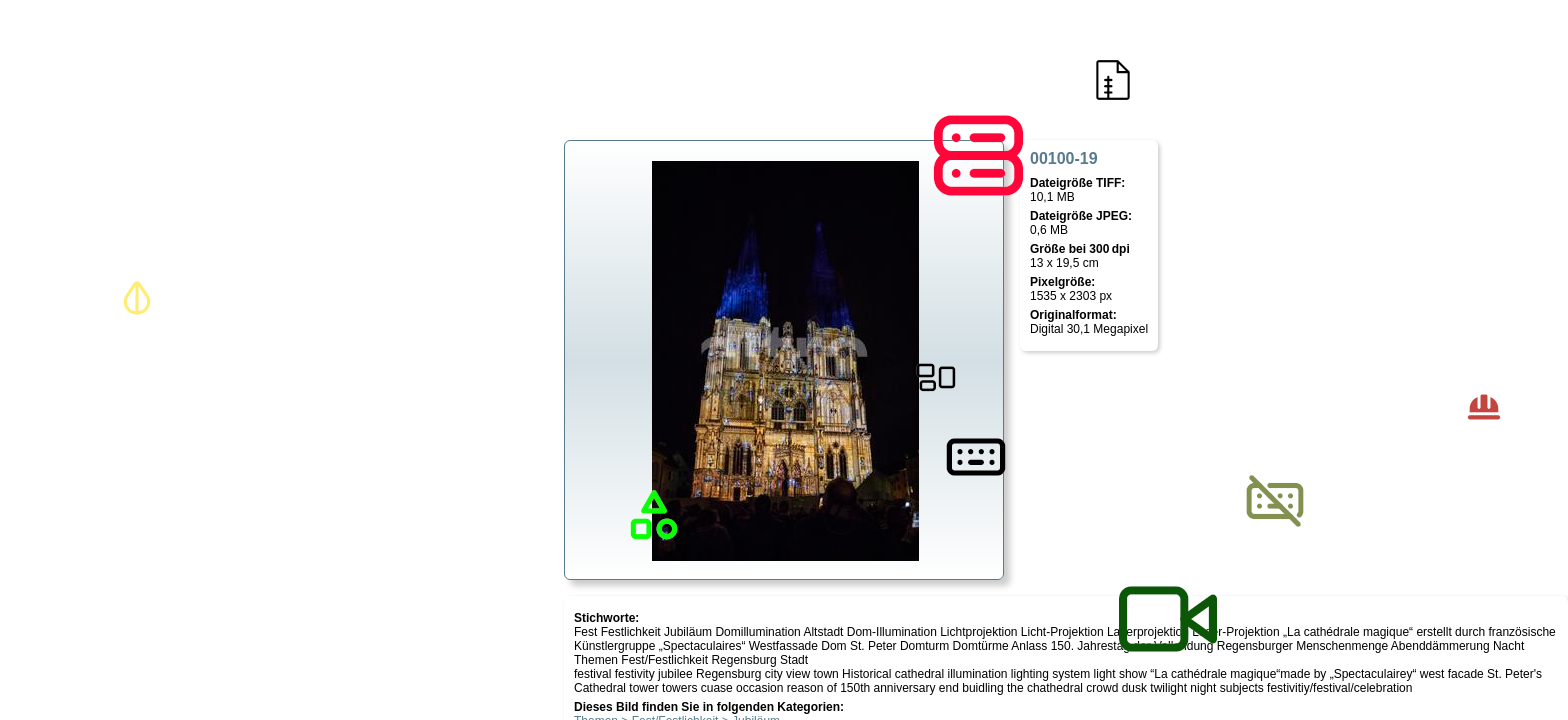  What do you see at coordinates (1113, 80) in the screenshot?
I see `access compressed or archived files` at bounding box center [1113, 80].